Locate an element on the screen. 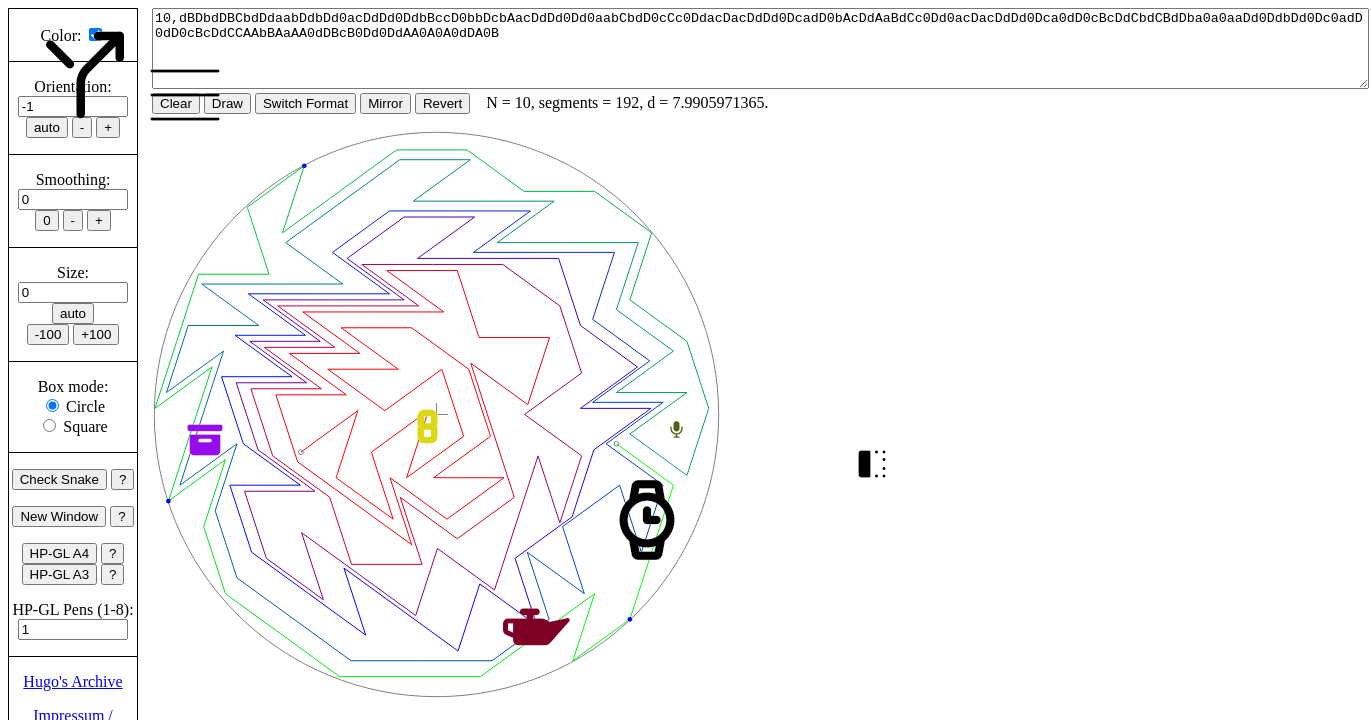  access maintenance or service settings is located at coordinates (536, 628).